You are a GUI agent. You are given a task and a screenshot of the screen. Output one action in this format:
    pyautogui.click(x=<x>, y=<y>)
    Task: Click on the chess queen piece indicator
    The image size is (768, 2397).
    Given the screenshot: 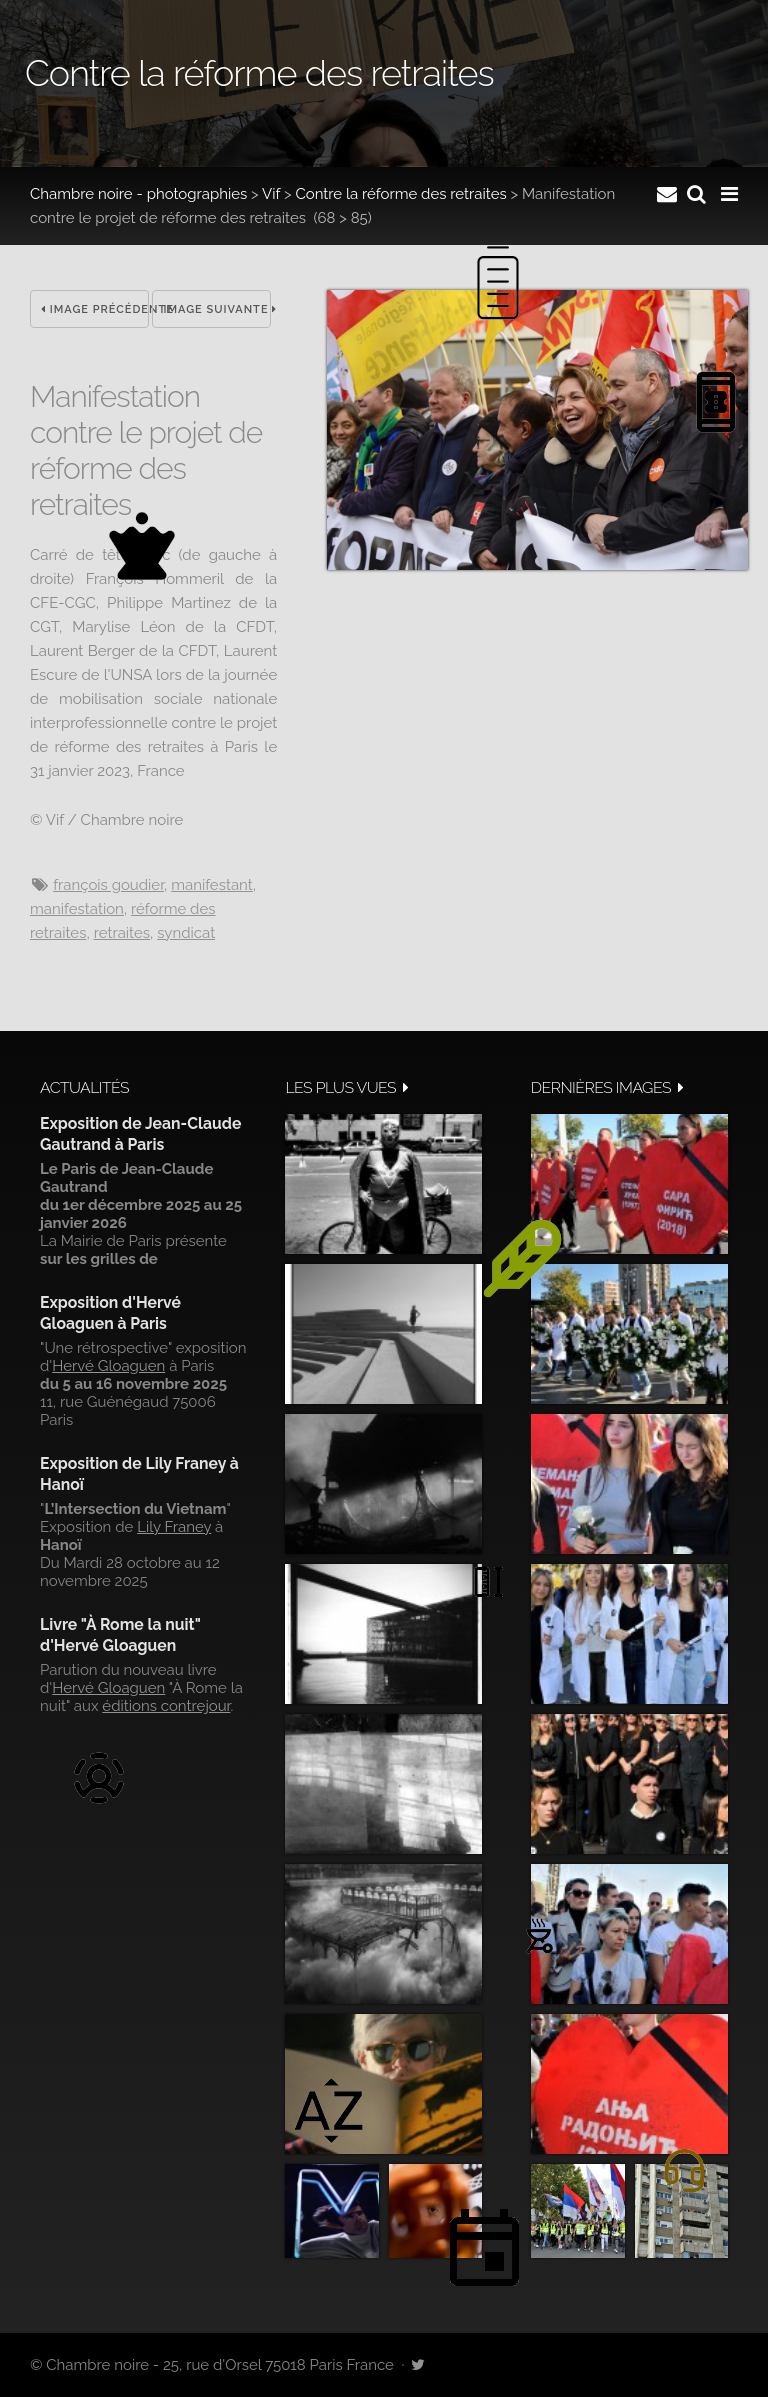 What is the action you would take?
    pyautogui.click(x=142, y=547)
    